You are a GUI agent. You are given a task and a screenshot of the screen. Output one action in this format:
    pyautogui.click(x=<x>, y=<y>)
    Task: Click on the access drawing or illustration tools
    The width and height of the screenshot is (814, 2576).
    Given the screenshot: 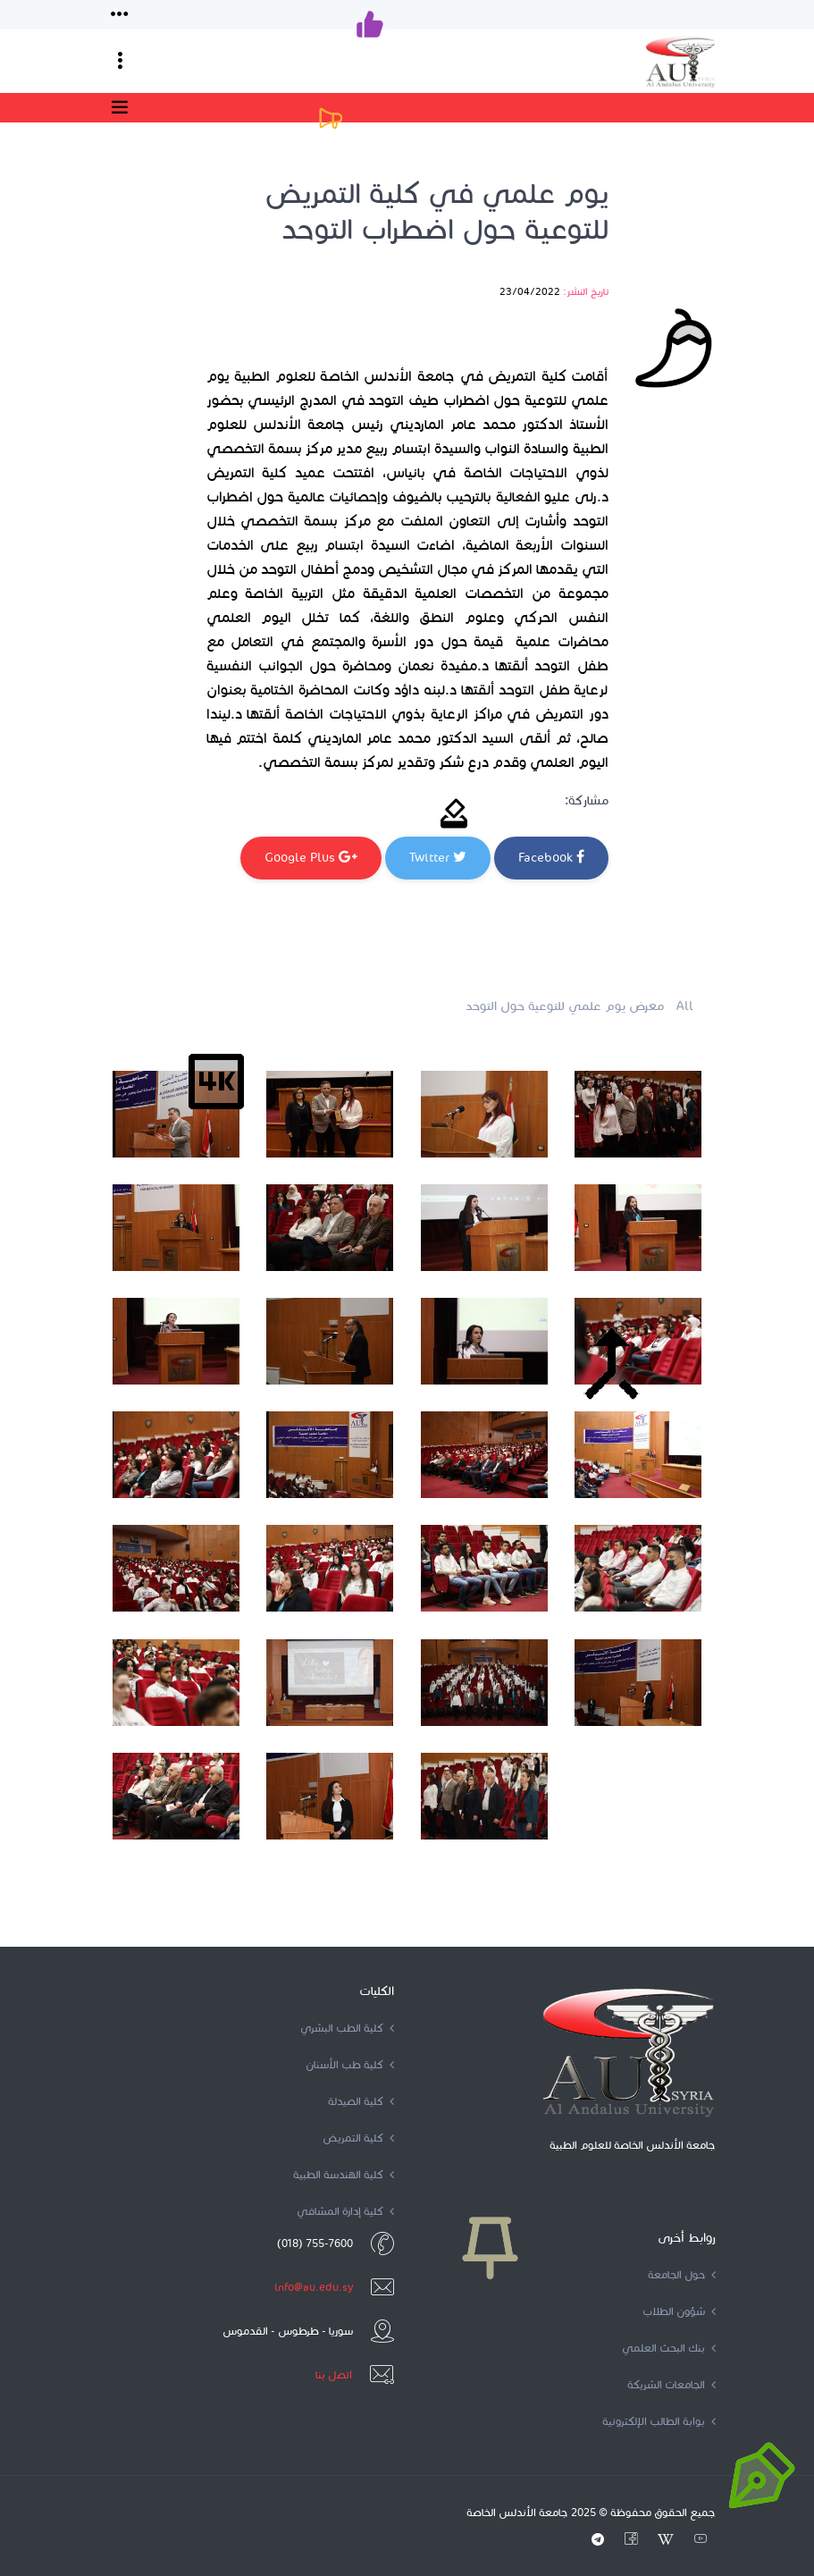 What is the action you would take?
    pyautogui.click(x=758, y=2479)
    